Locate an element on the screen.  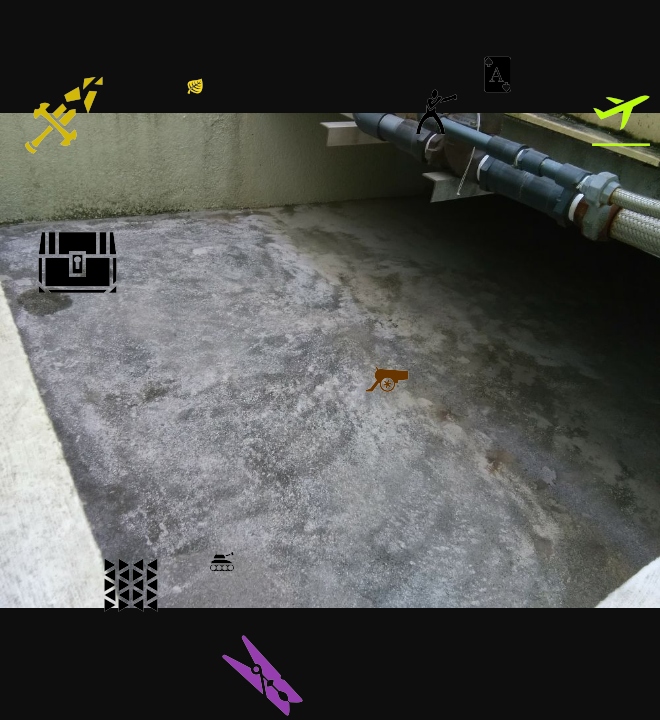
pin or clip an item for later reference is located at coordinates (262, 675).